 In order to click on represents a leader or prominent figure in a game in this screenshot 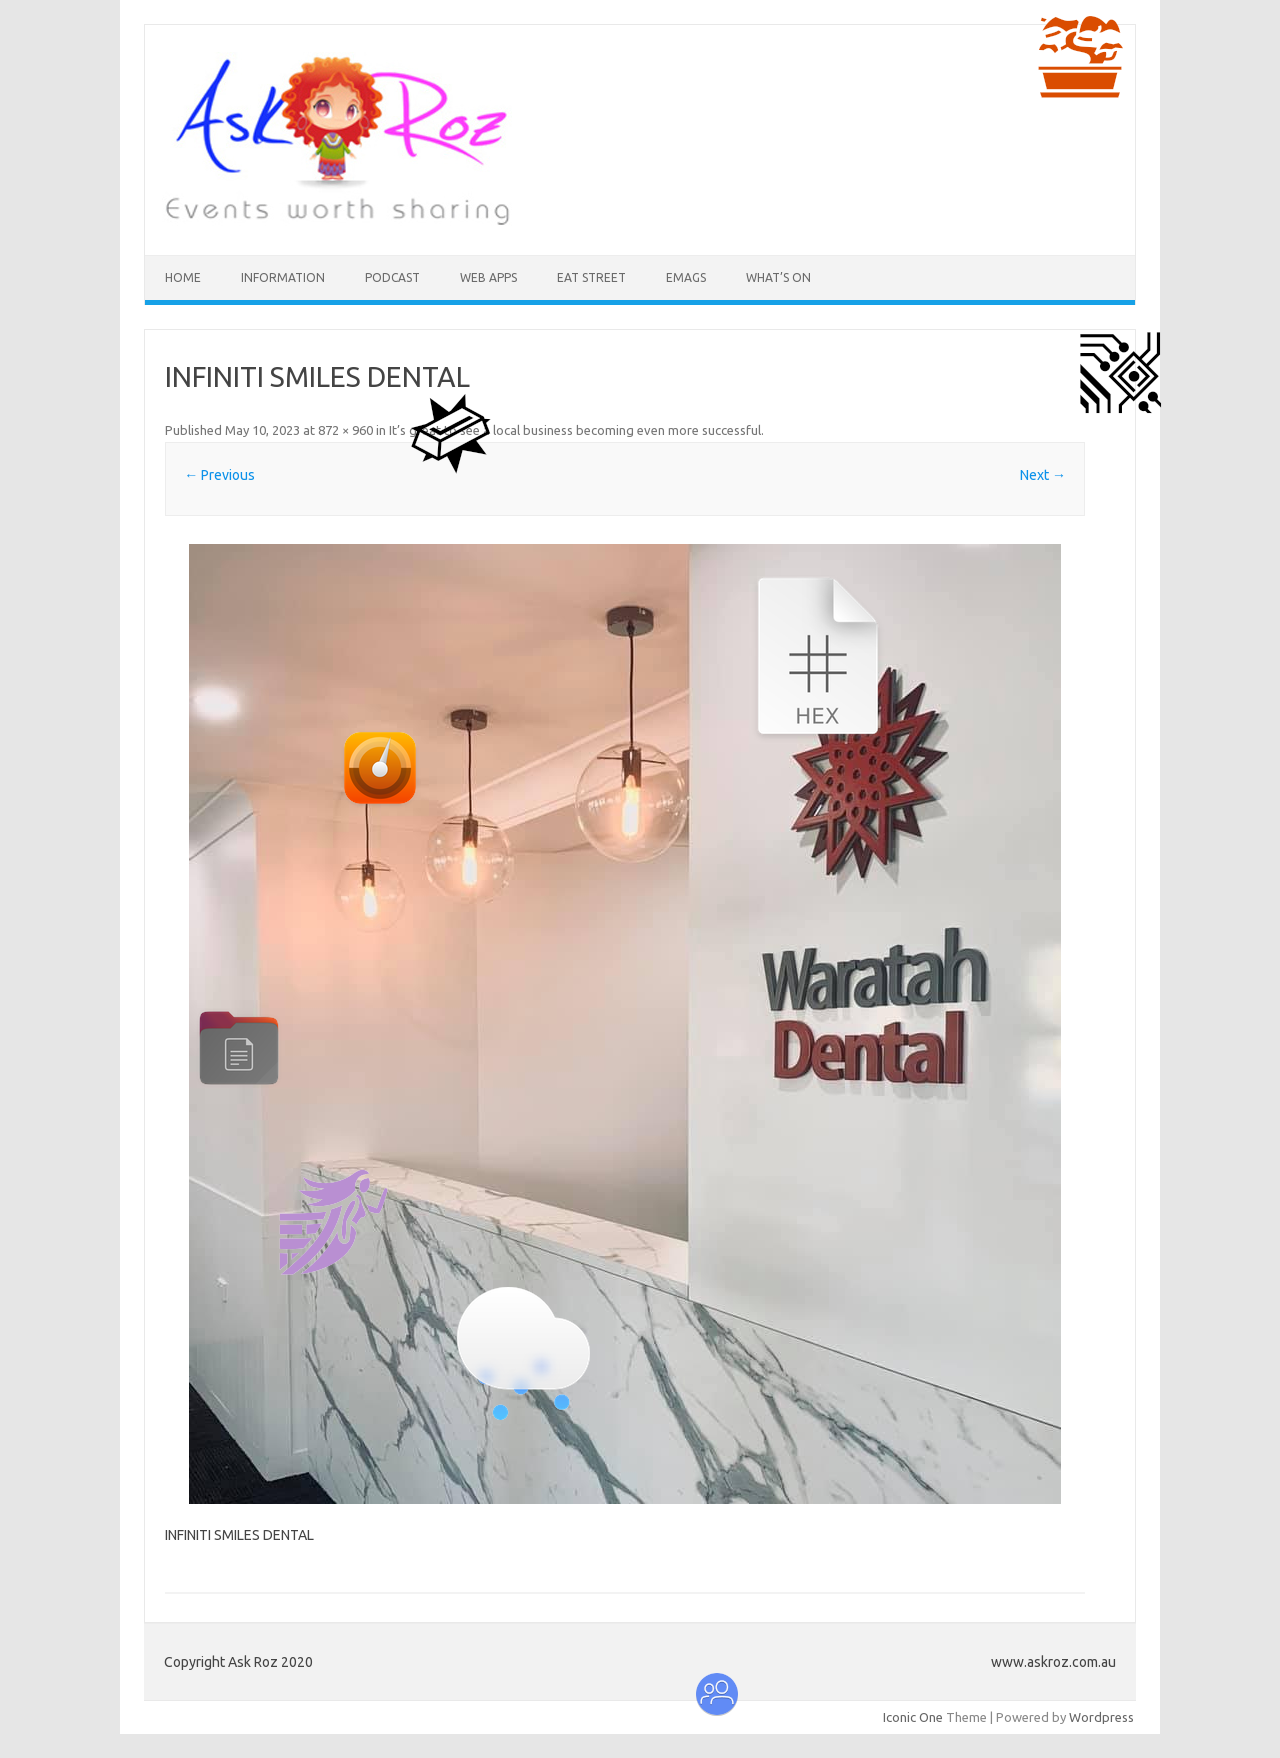, I will do `click(333, 1220)`.